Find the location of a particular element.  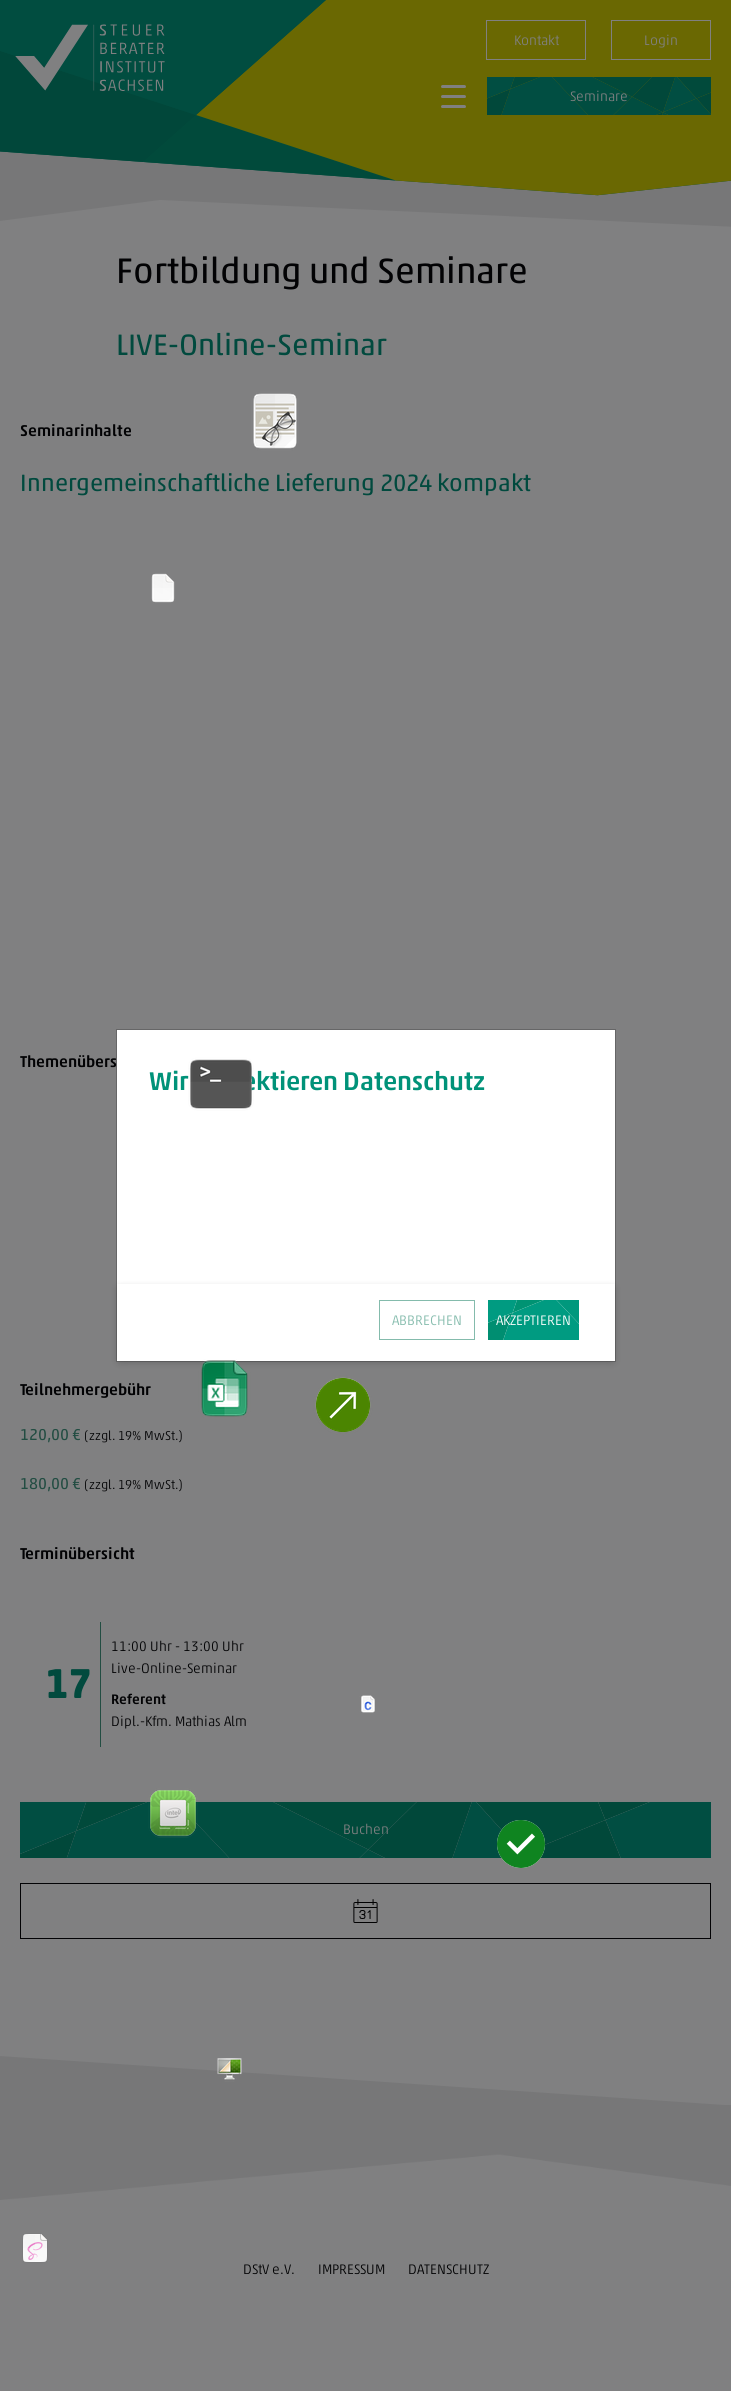

a C programming language source code file is located at coordinates (368, 1704).